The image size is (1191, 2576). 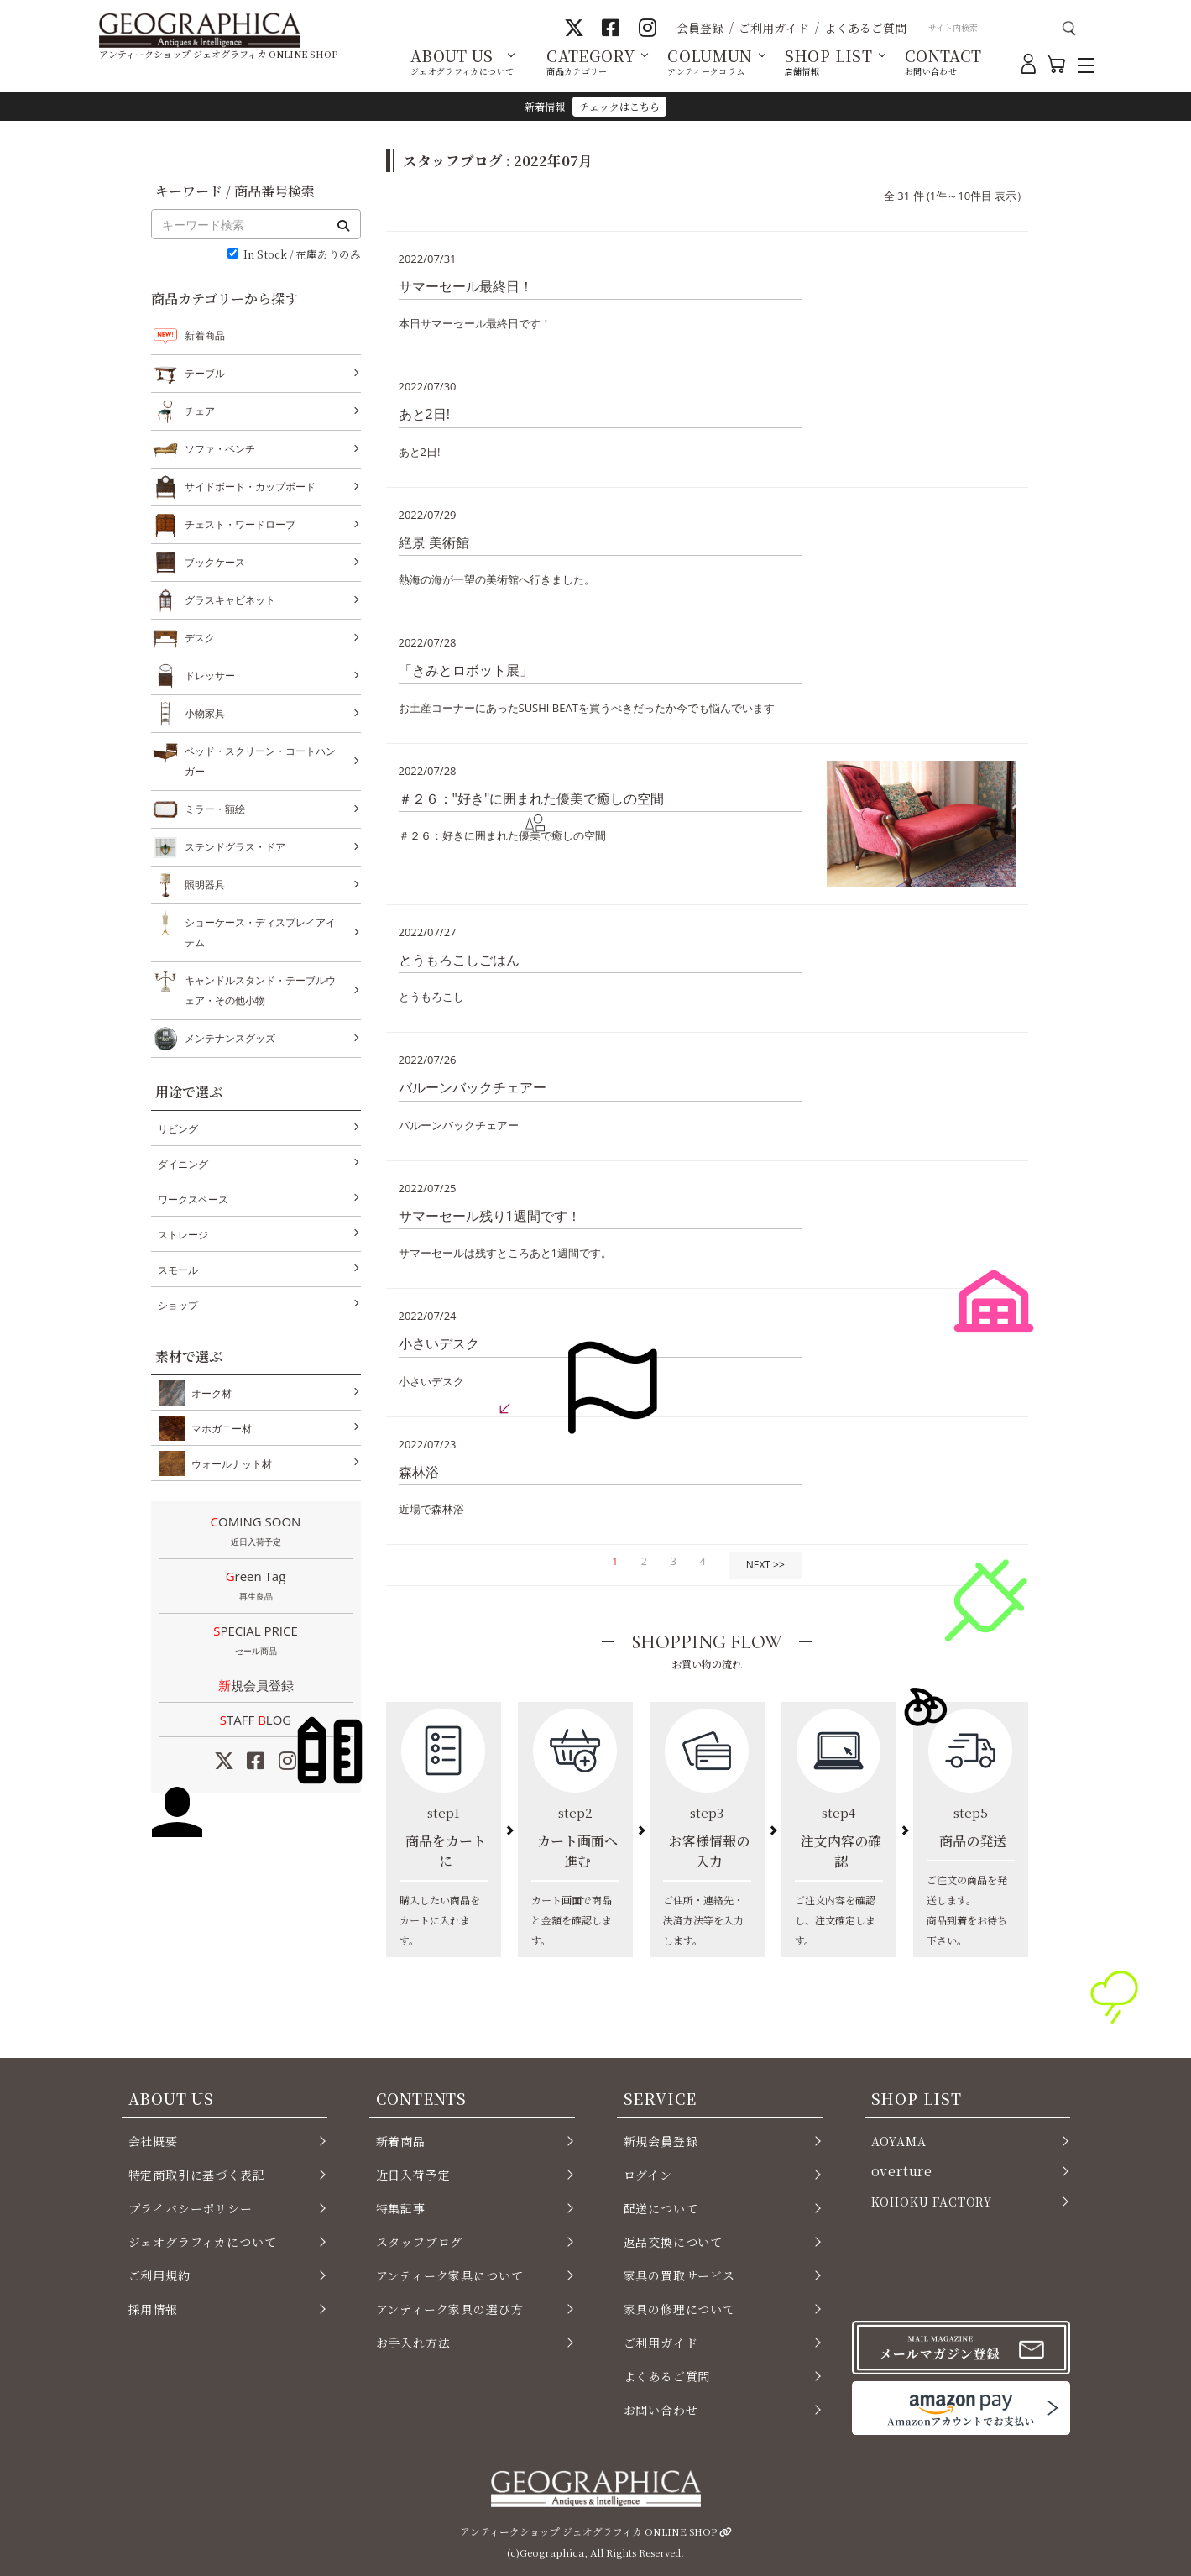 I want to click on access shape tools or drawing options, so click(x=535, y=824).